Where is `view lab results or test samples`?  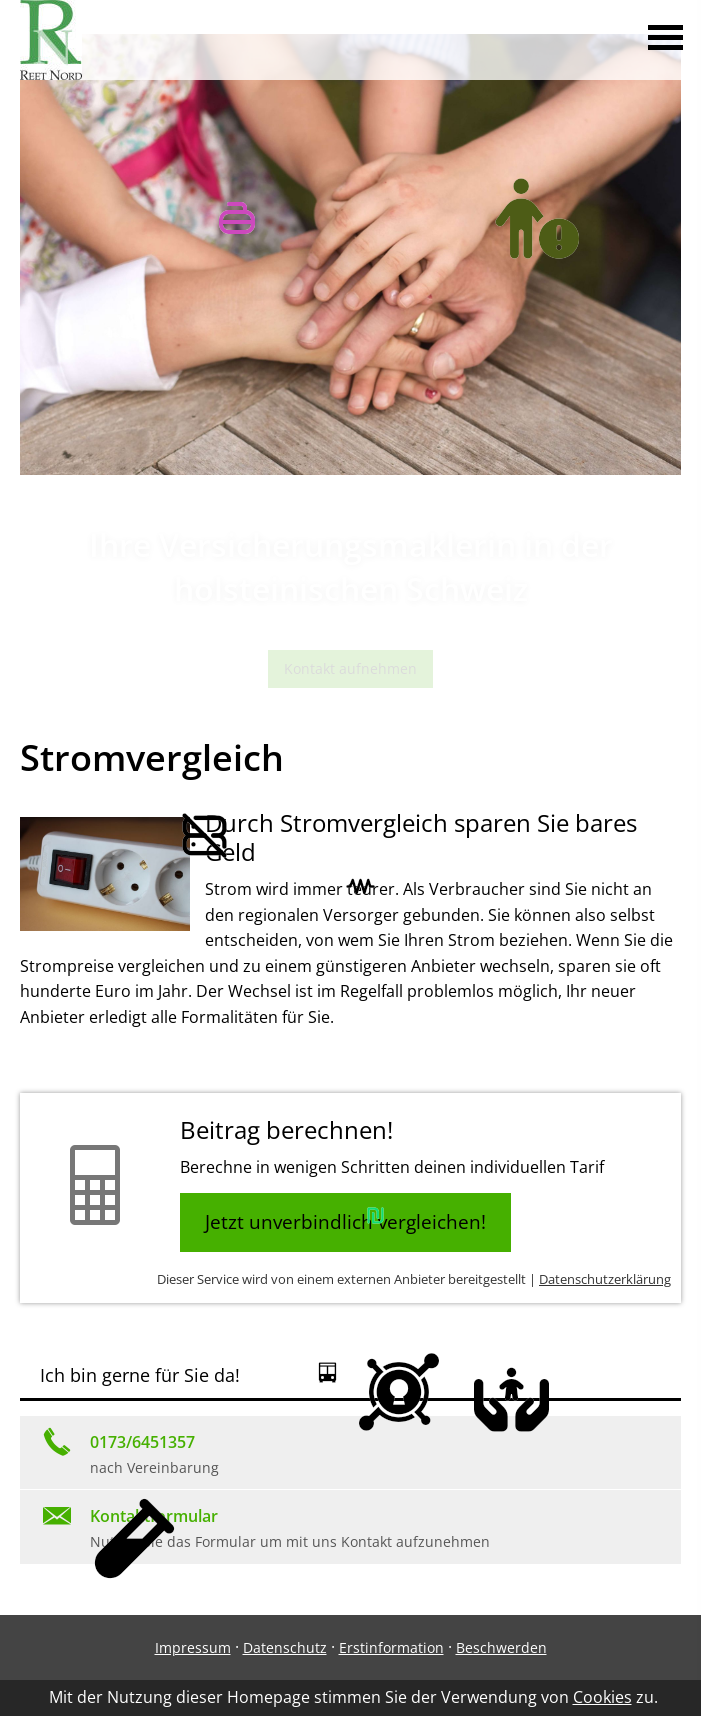 view lab results or test samples is located at coordinates (134, 1538).